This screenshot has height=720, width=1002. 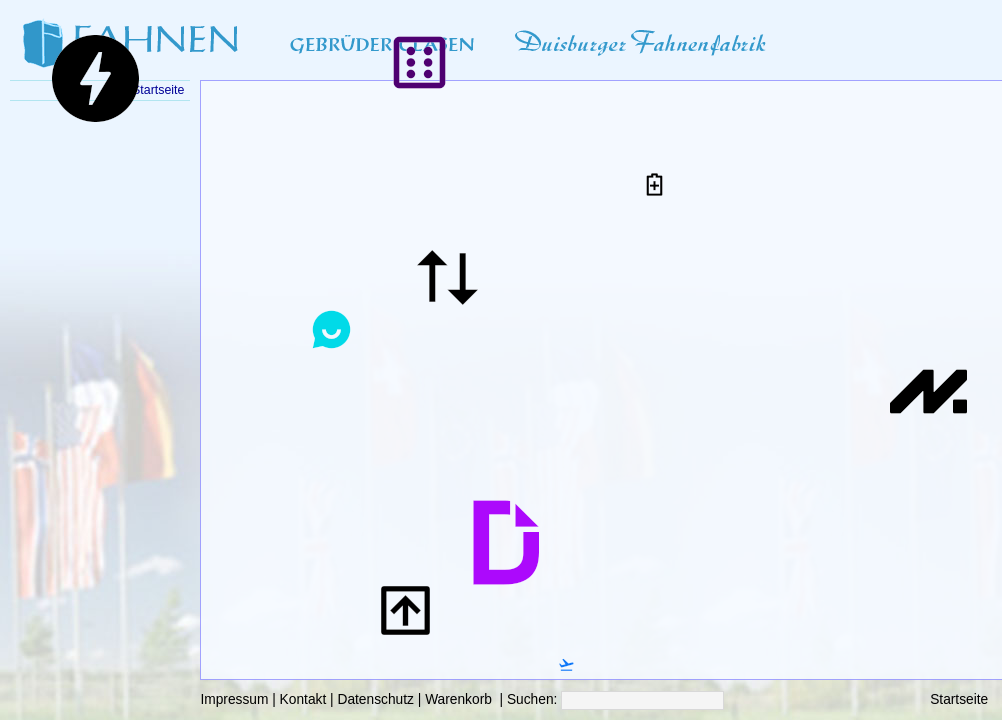 I want to click on AMP (Accelerated Mobile Pages) logo, so click(x=95, y=78).